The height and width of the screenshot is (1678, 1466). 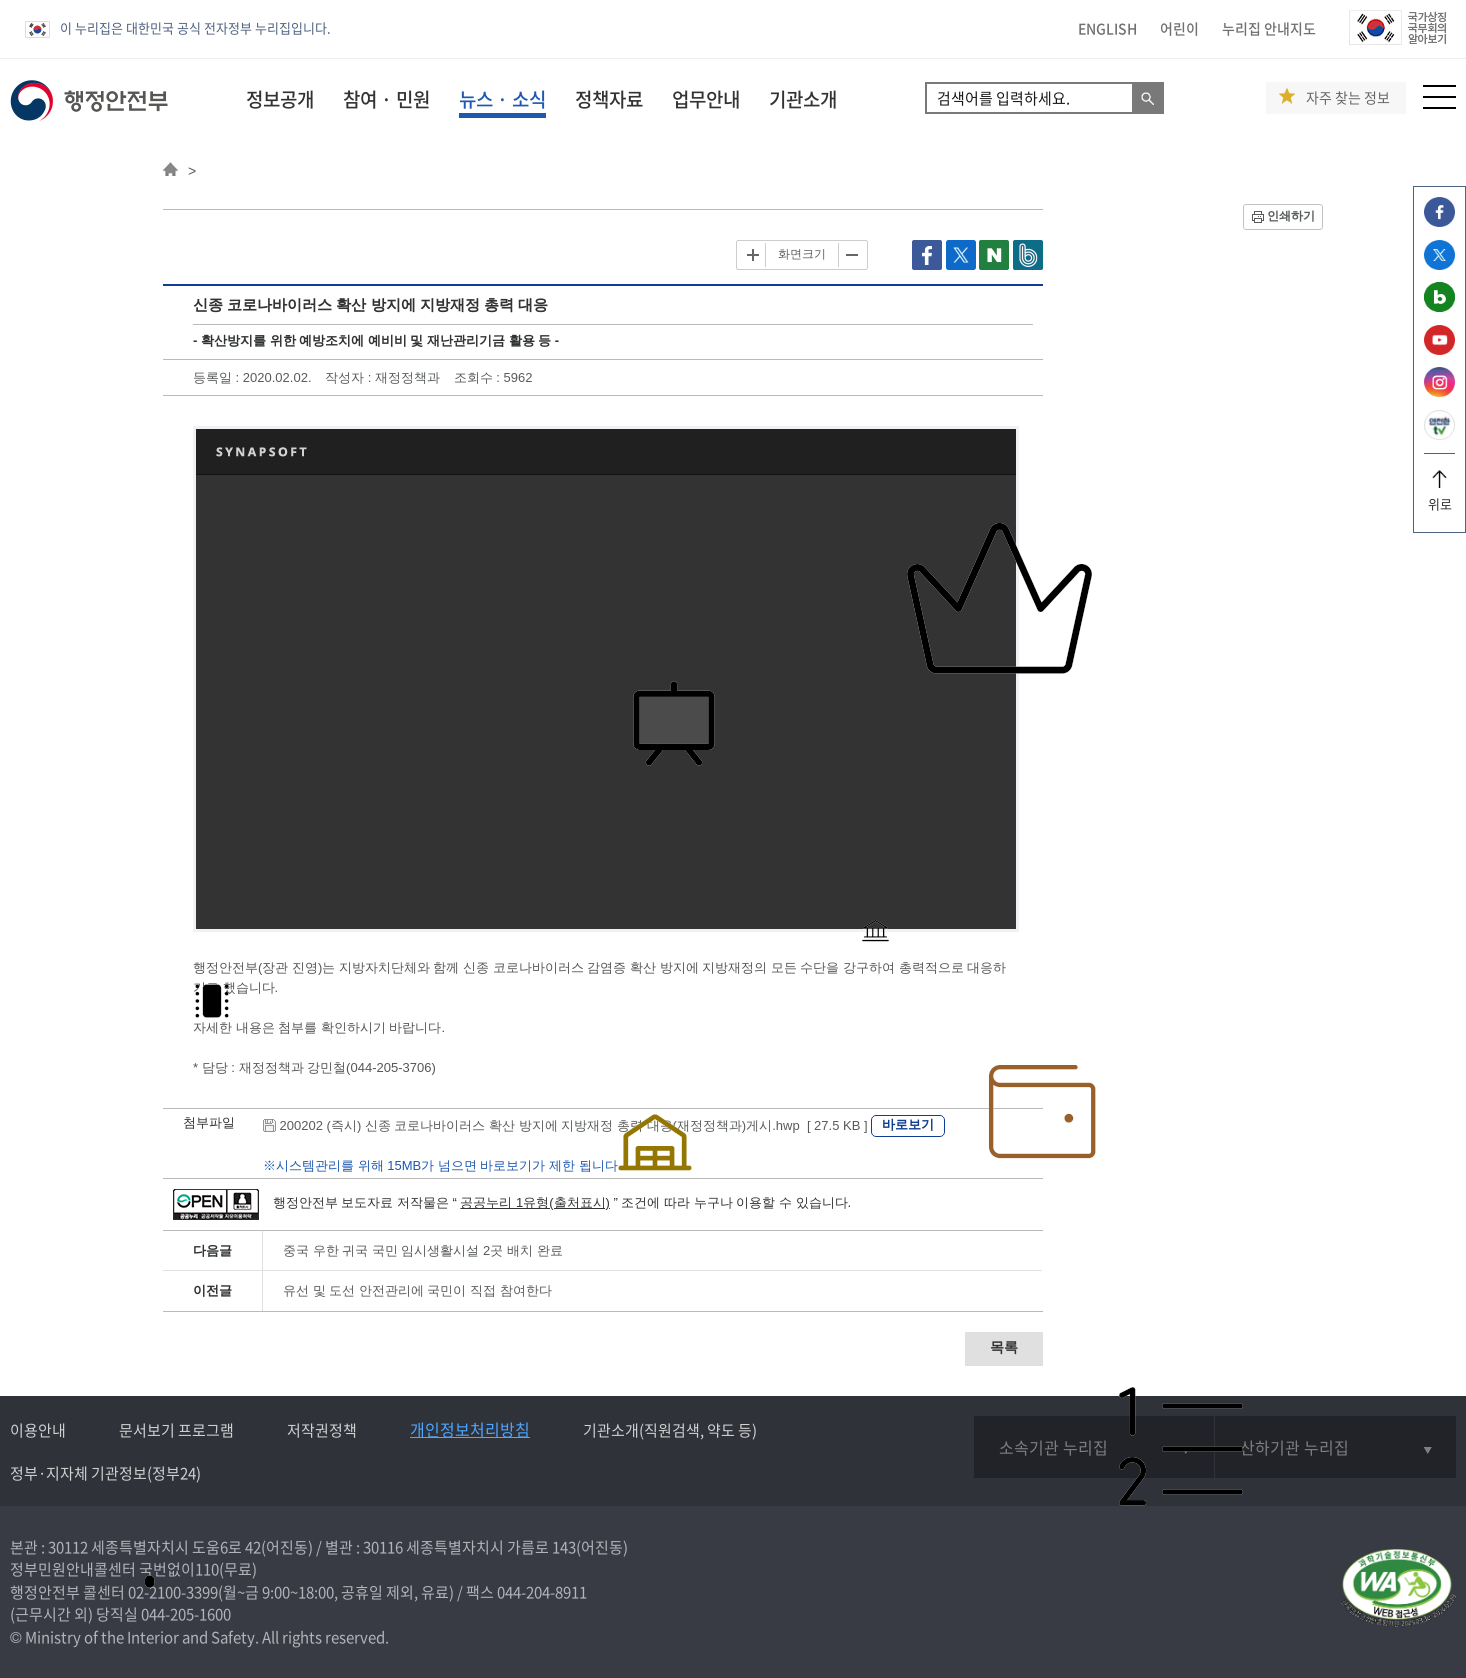 I want to click on access your wallet or payment methods, so click(x=1040, y=1116).